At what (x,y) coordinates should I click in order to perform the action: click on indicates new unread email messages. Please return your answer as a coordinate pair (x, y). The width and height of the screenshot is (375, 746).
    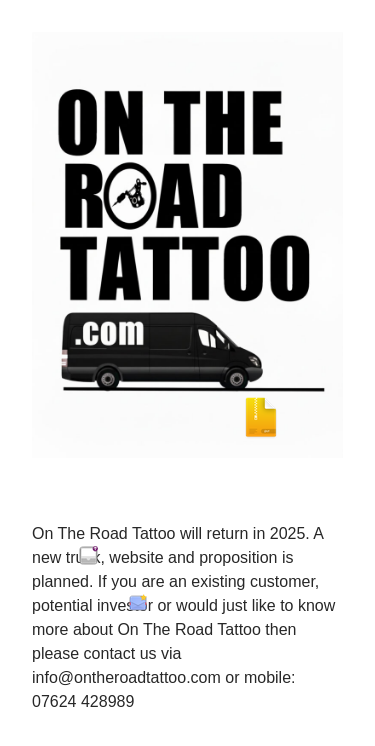
    Looking at the image, I should click on (138, 603).